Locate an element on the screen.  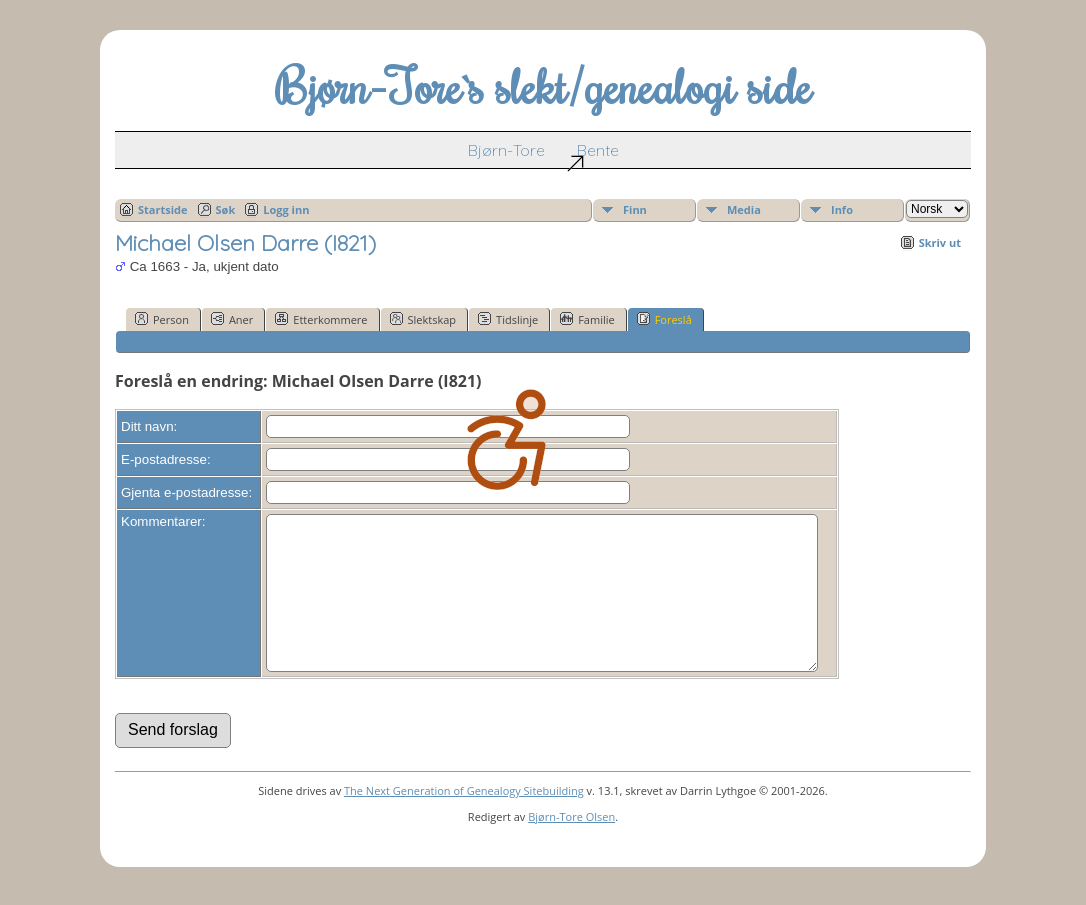
indicates wheelchair accessible facility is located at coordinates (508, 441).